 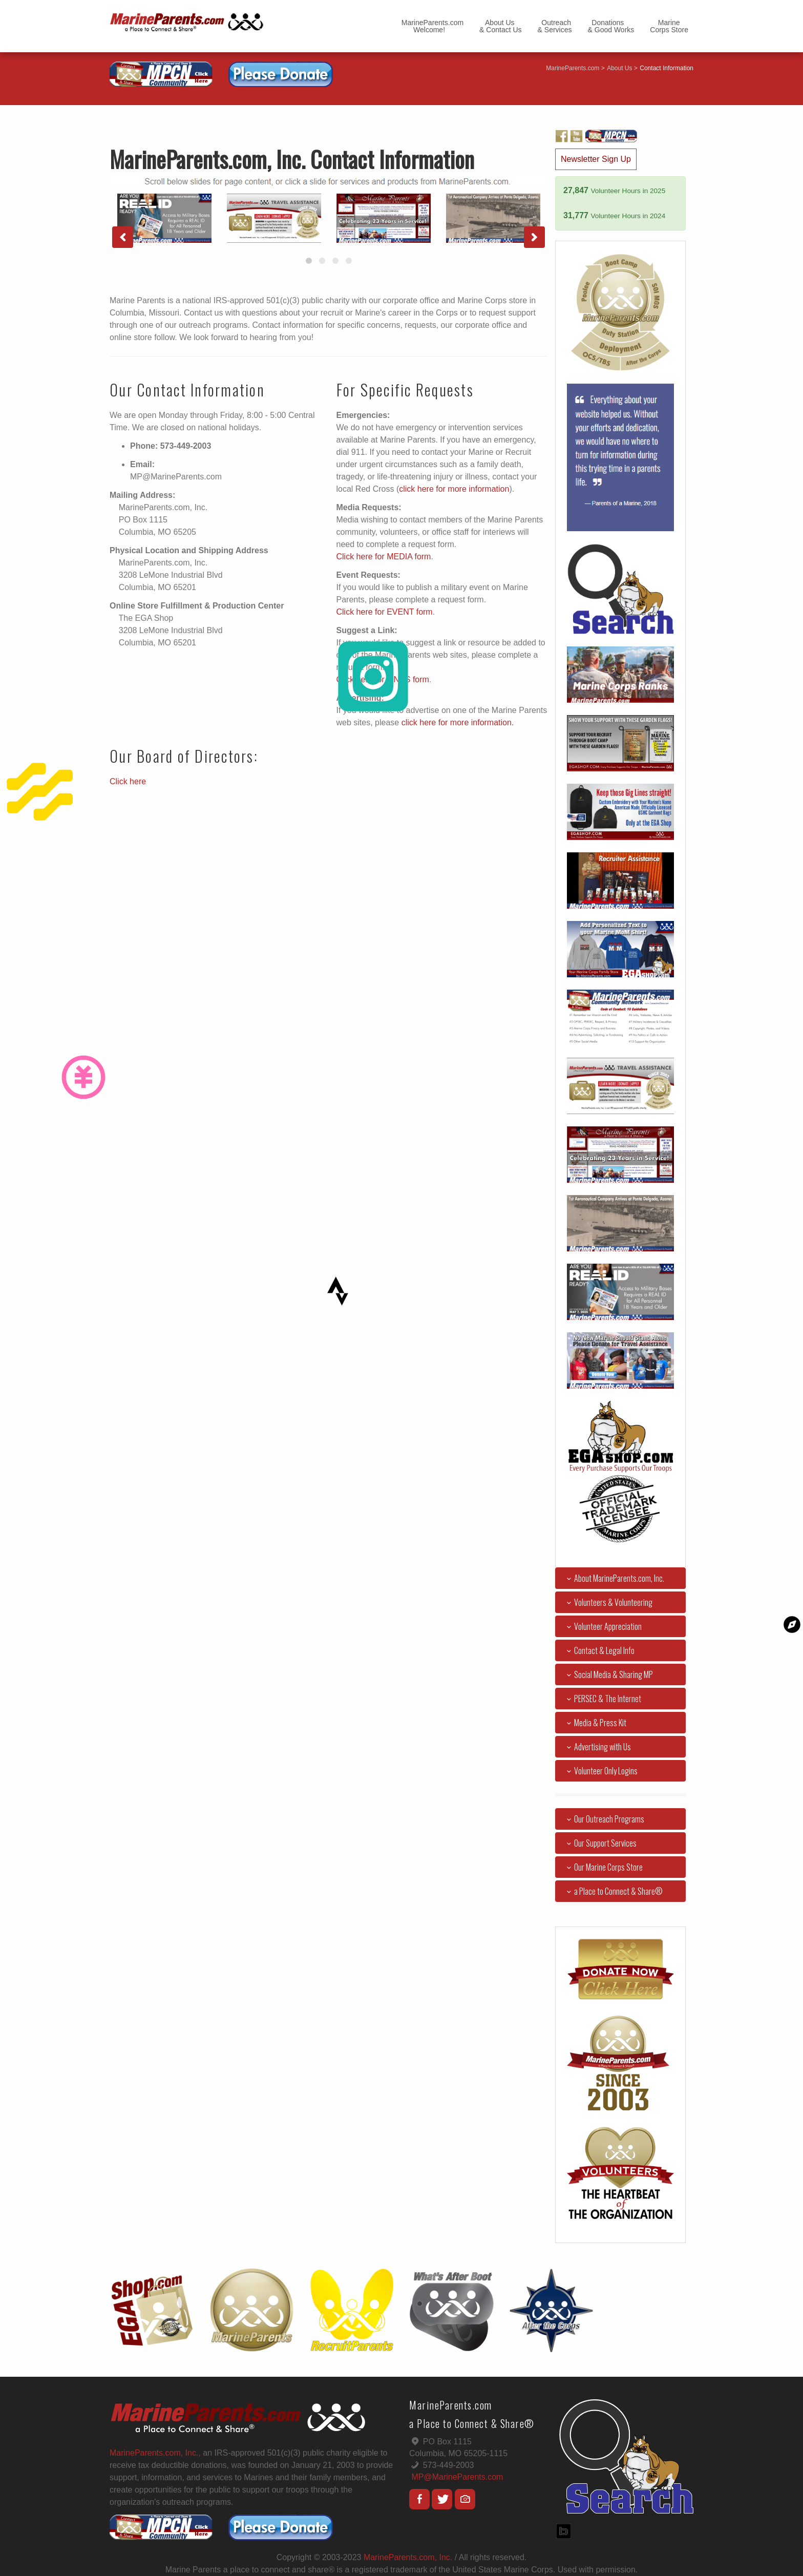 What do you see at coordinates (373, 676) in the screenshot?
I see `open Instagram app` at bounding box center [373, 676].